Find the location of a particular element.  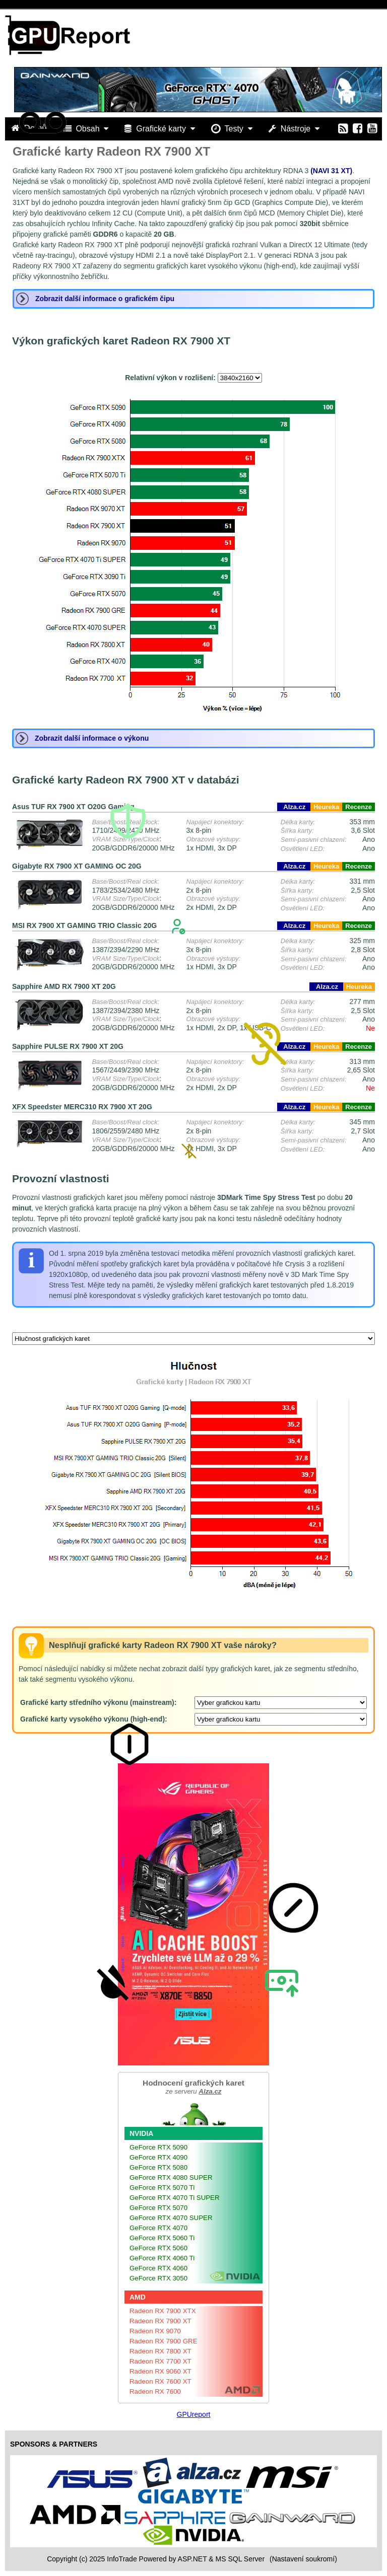

bluetooth is currently disabled is located at coordinates (189, 1151).